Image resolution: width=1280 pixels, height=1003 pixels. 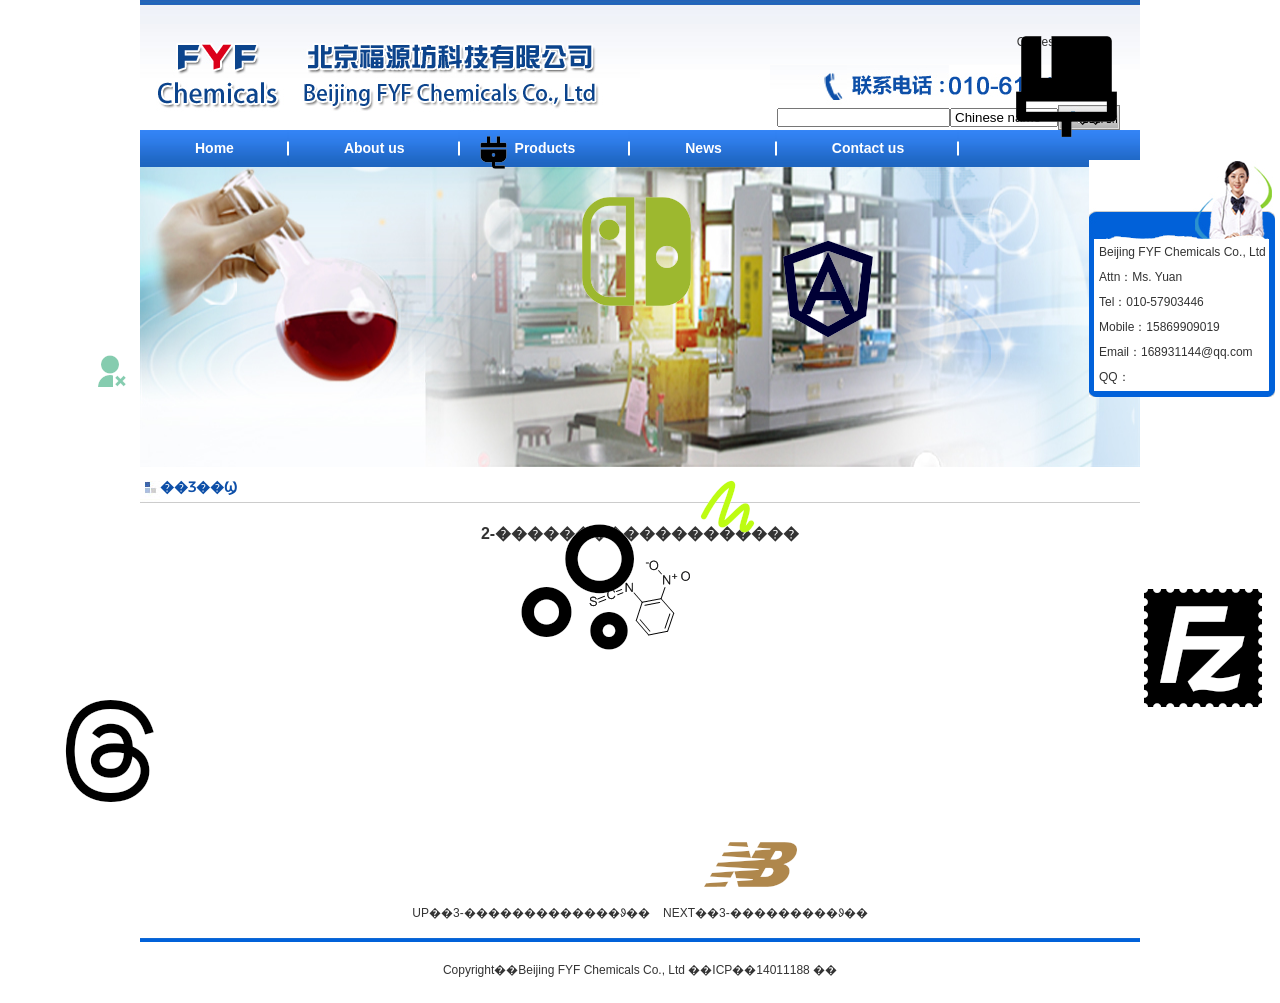 What do you see at coordinates (1066, 81) in the screenshot?
I see `access brush or painting tools` at bounding box center [1066, 81].